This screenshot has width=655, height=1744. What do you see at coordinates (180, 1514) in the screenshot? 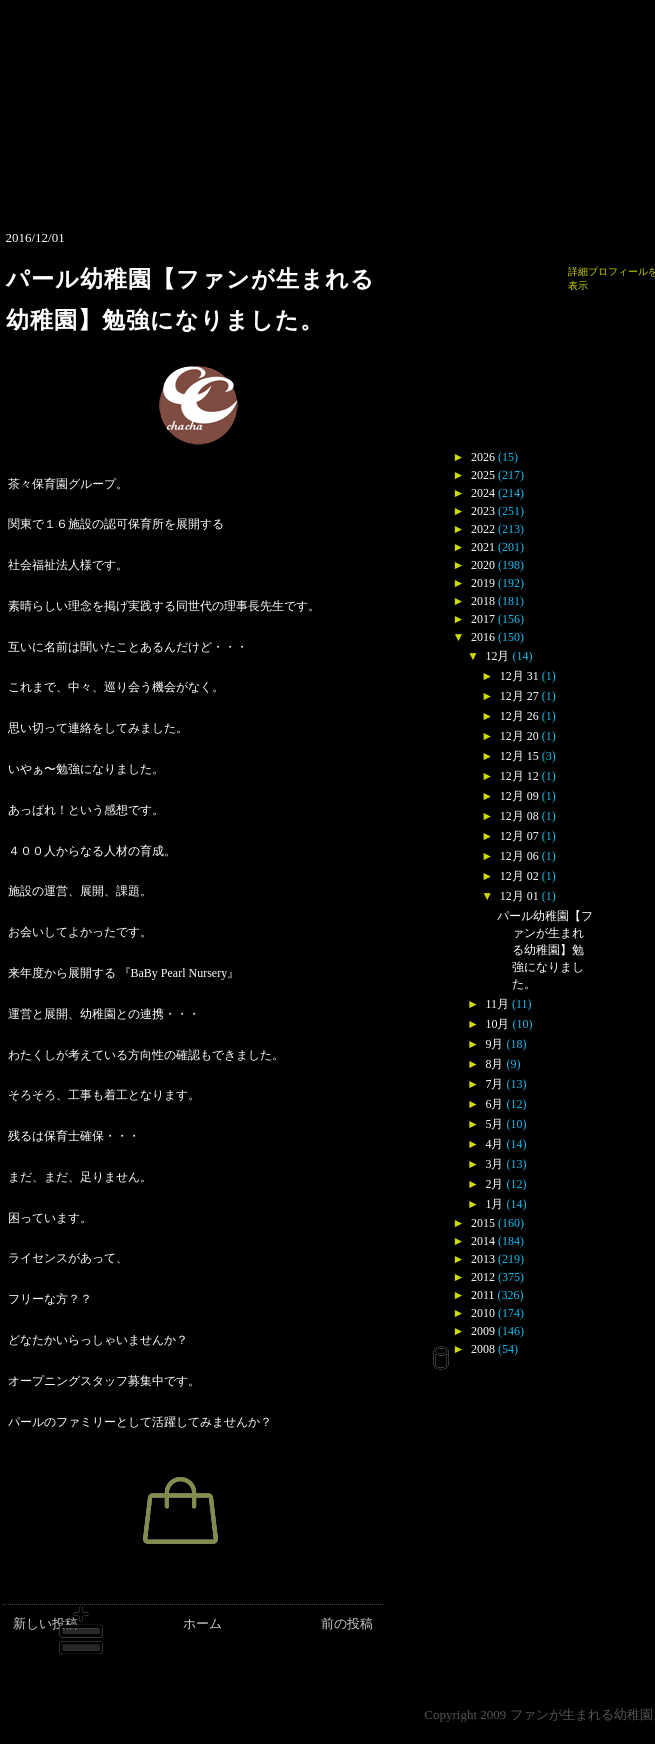
I see `access shopping bag or cart` at bounding box center [180, 1514].